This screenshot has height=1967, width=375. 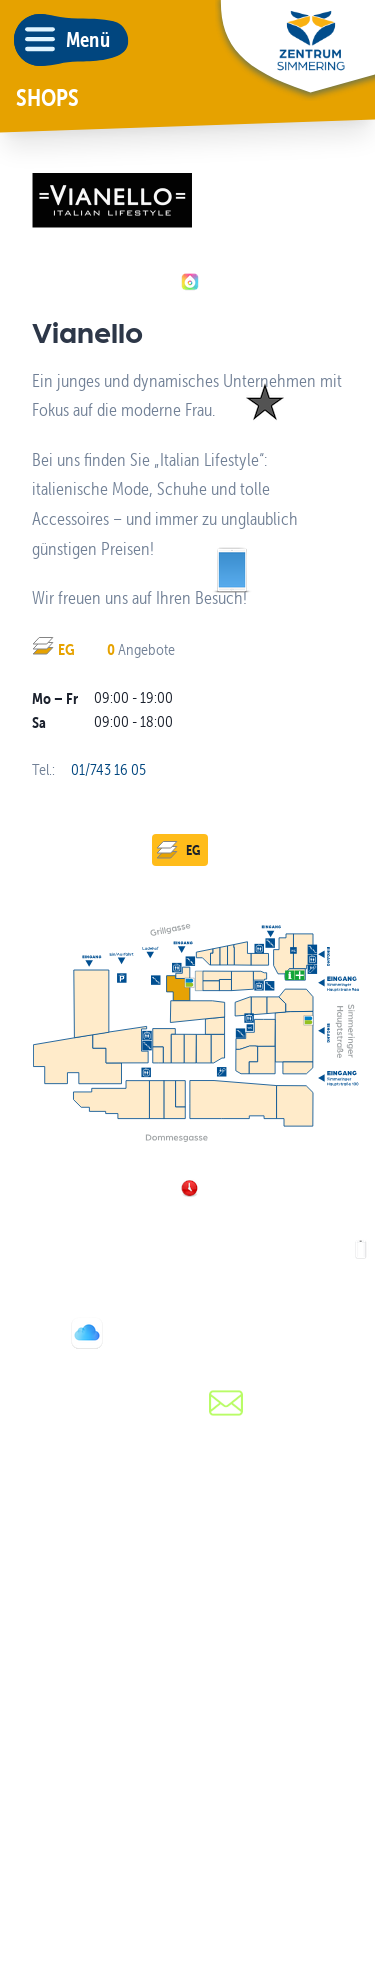 What do you see at coordinates (232, 566) in the screenshot?
I see `indicates a connected iPad mini device` at bounding box center [232, 566].